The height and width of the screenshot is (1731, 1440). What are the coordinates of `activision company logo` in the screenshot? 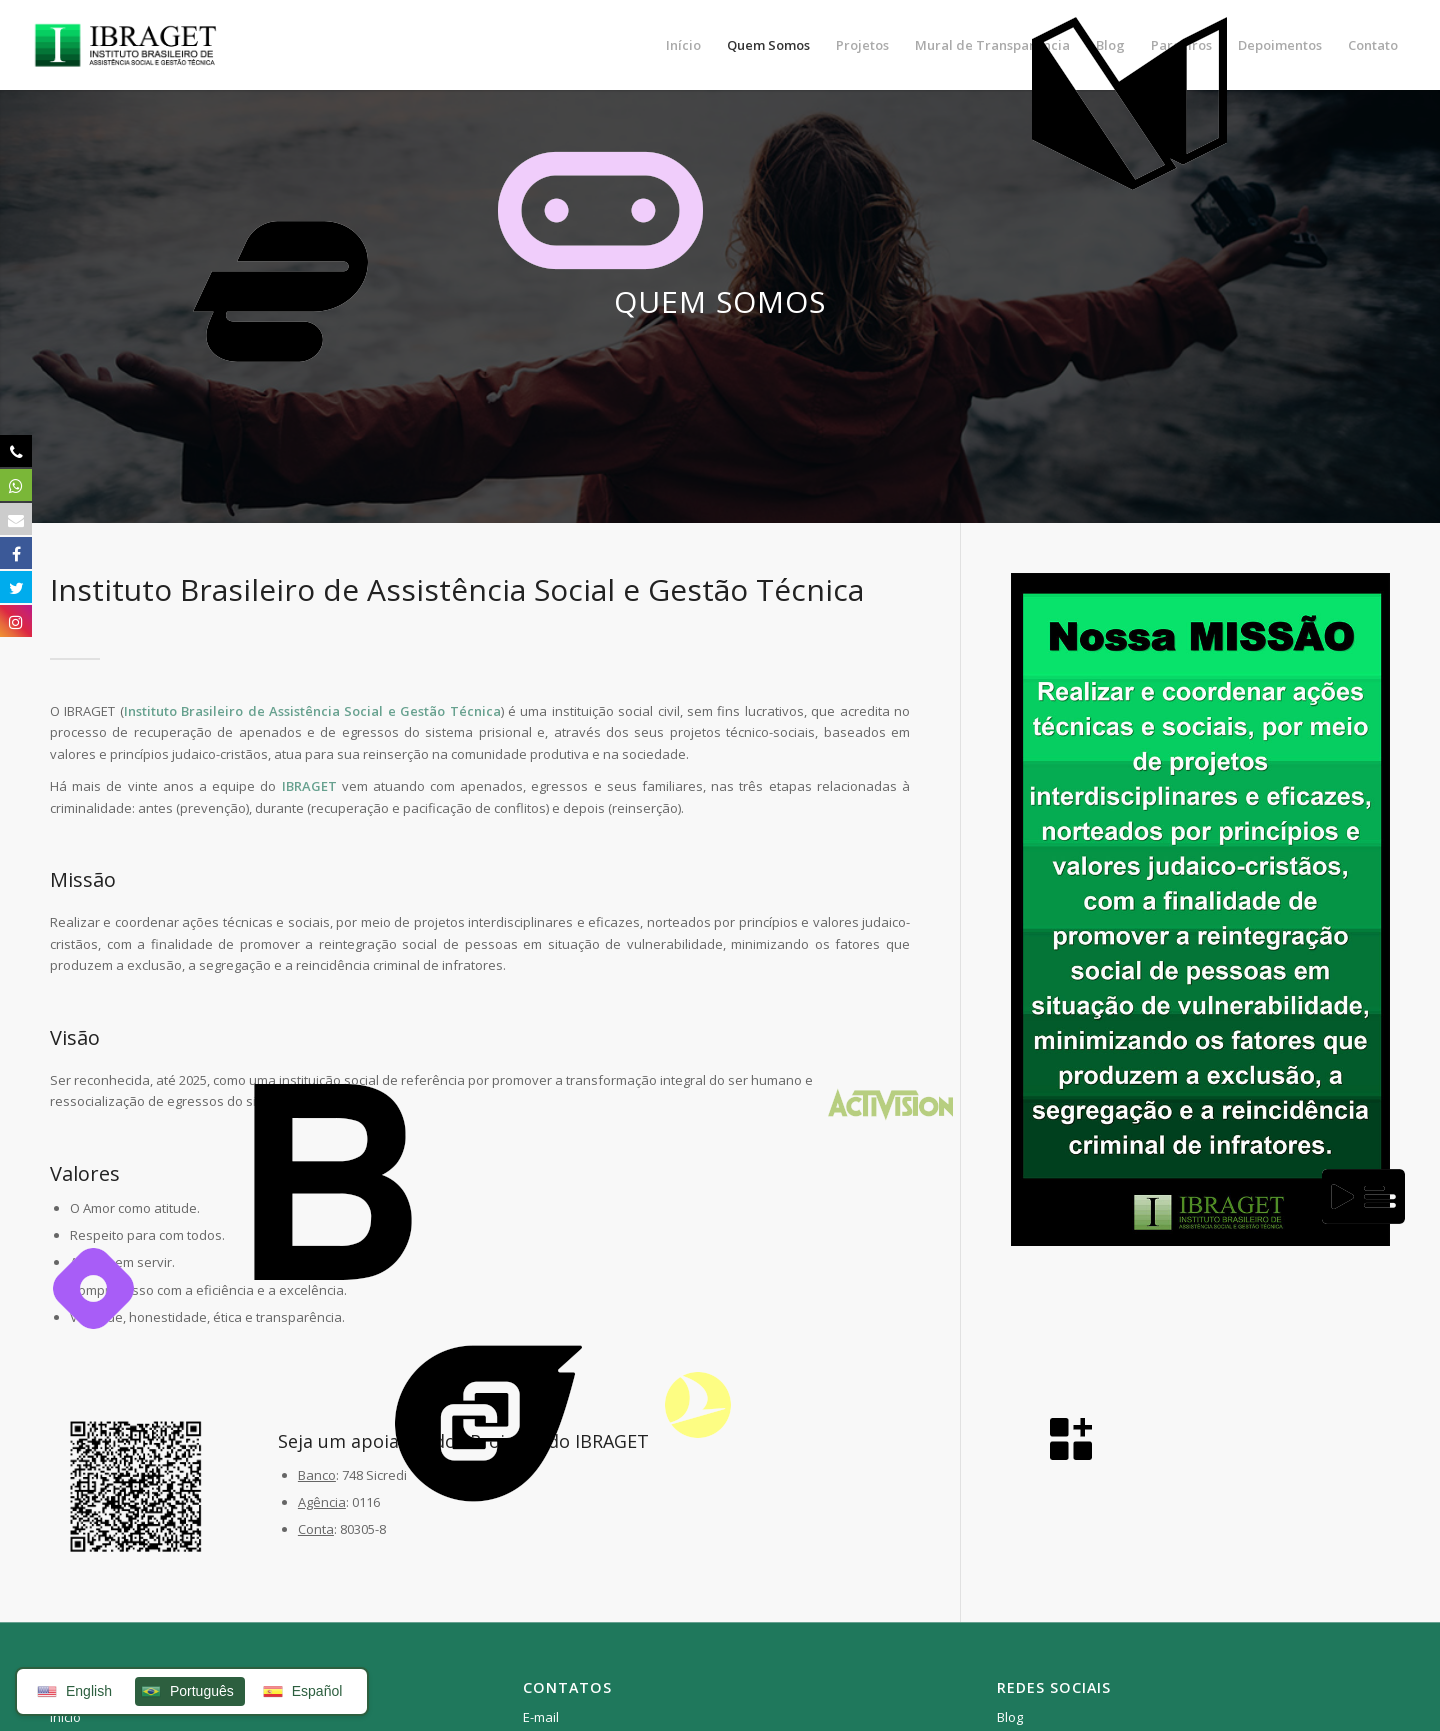 It's located at (890, 1104).